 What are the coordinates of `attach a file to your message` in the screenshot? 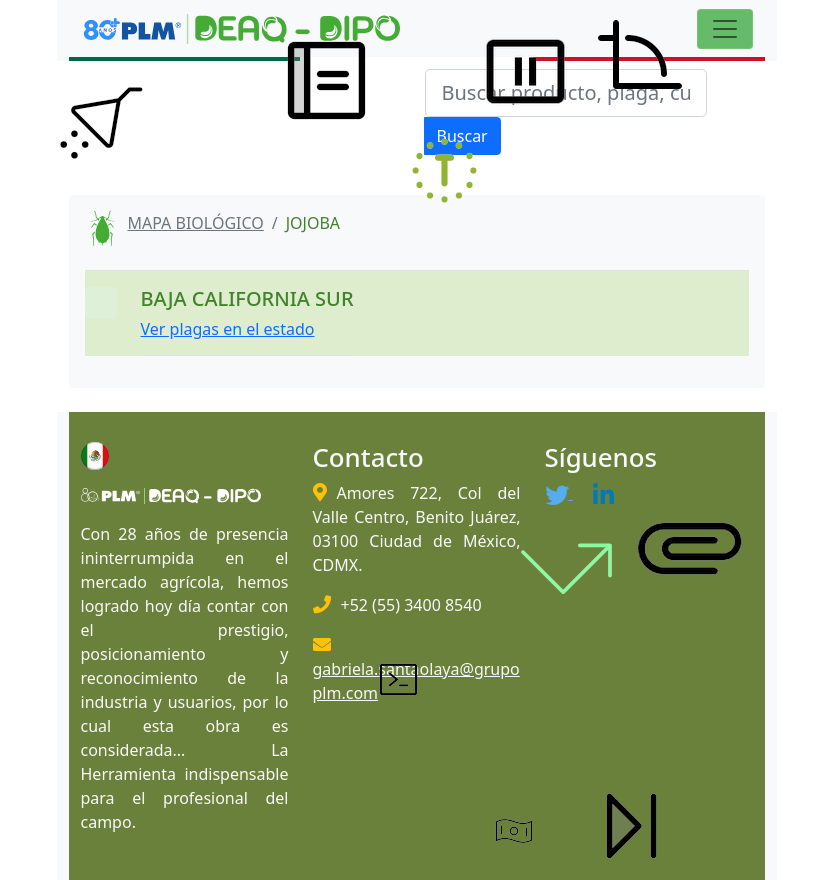 It's located at (687, 548).